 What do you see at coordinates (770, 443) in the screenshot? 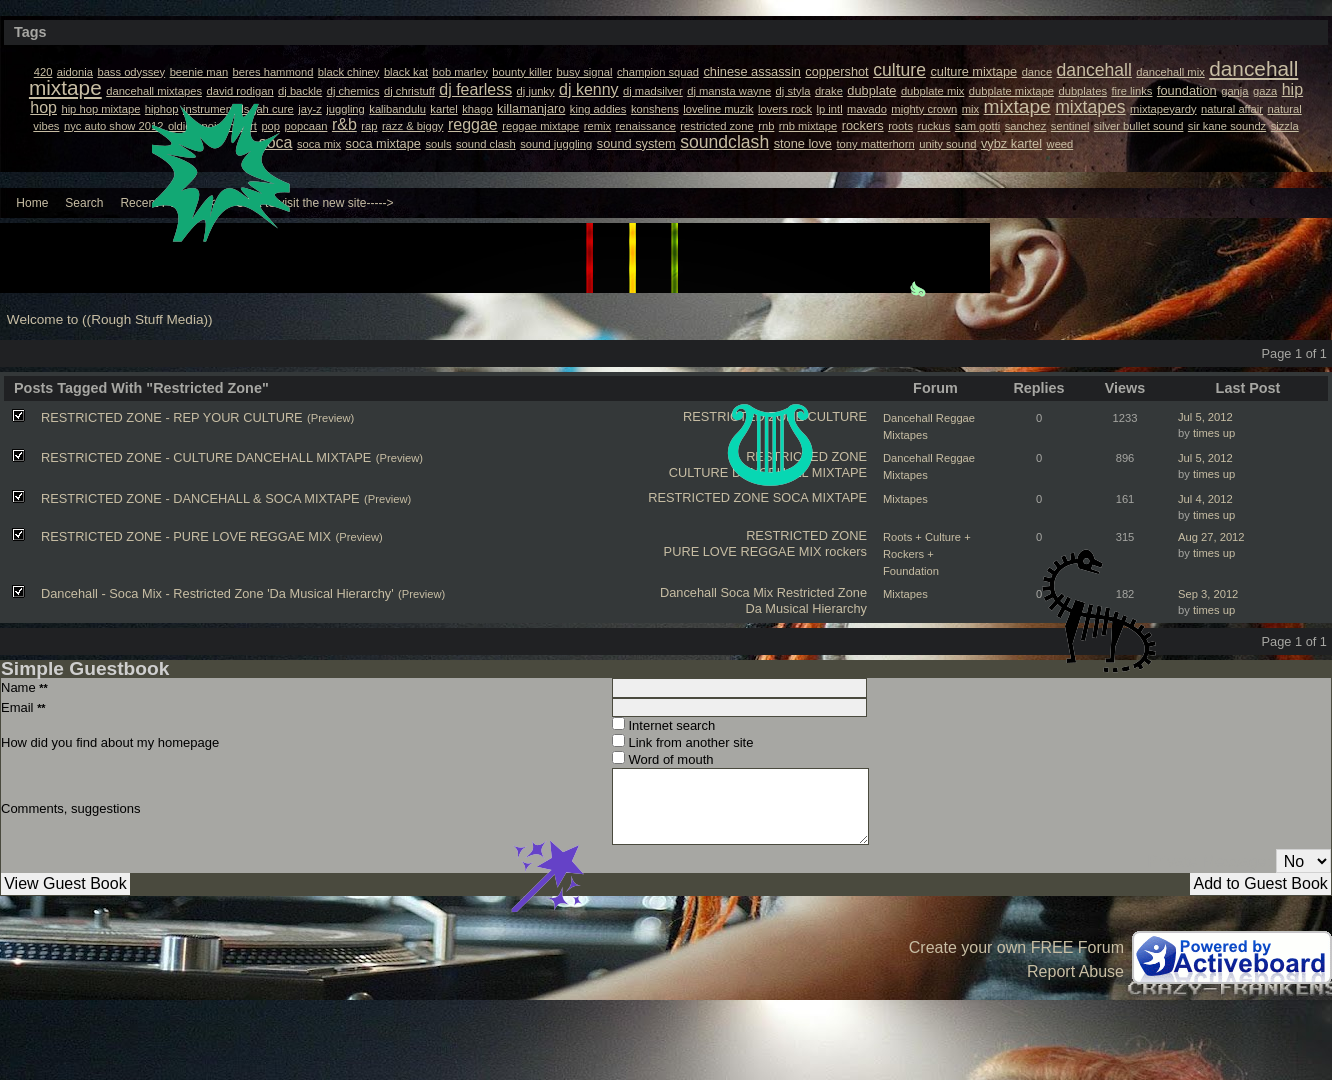
I see `access music or audio features` at bounding box center [770, 443].